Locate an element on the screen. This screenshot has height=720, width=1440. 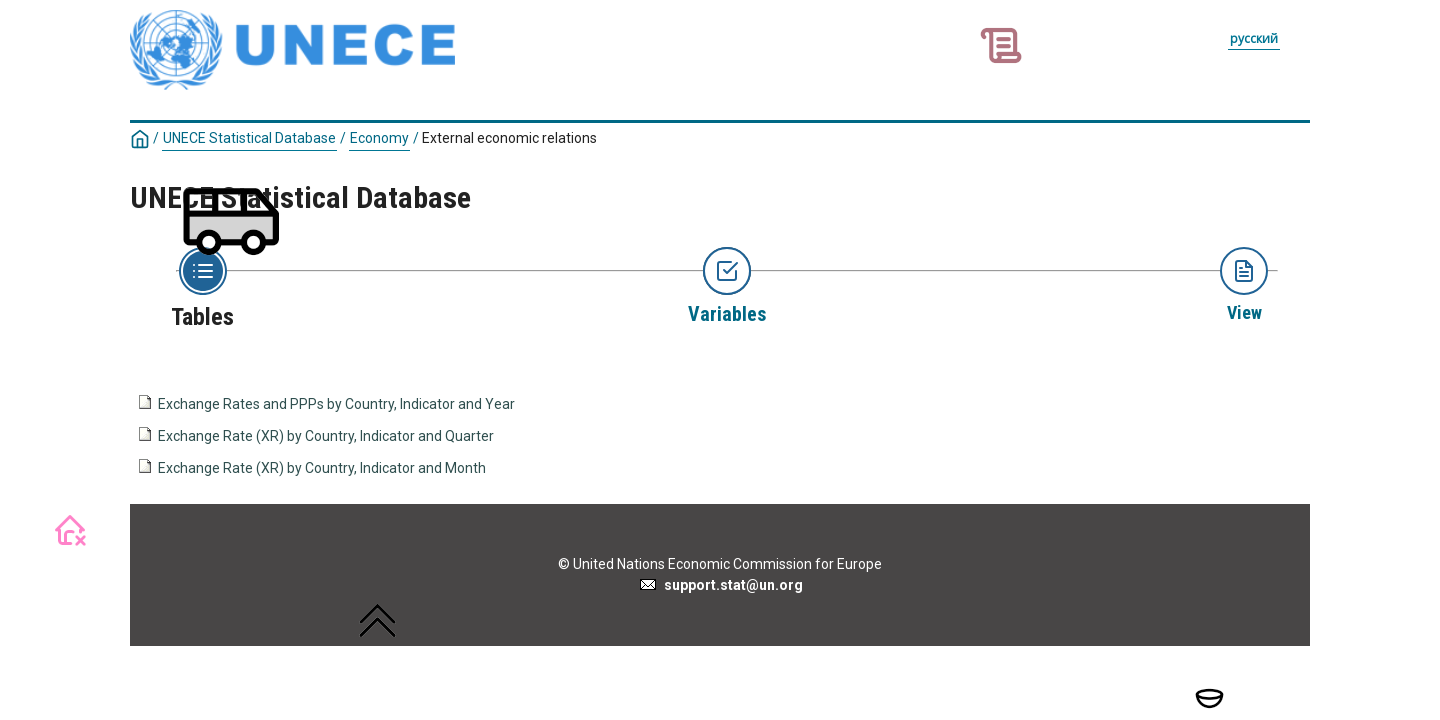
view terms and conditions or legal documents is located at coordinates (1002, 45).